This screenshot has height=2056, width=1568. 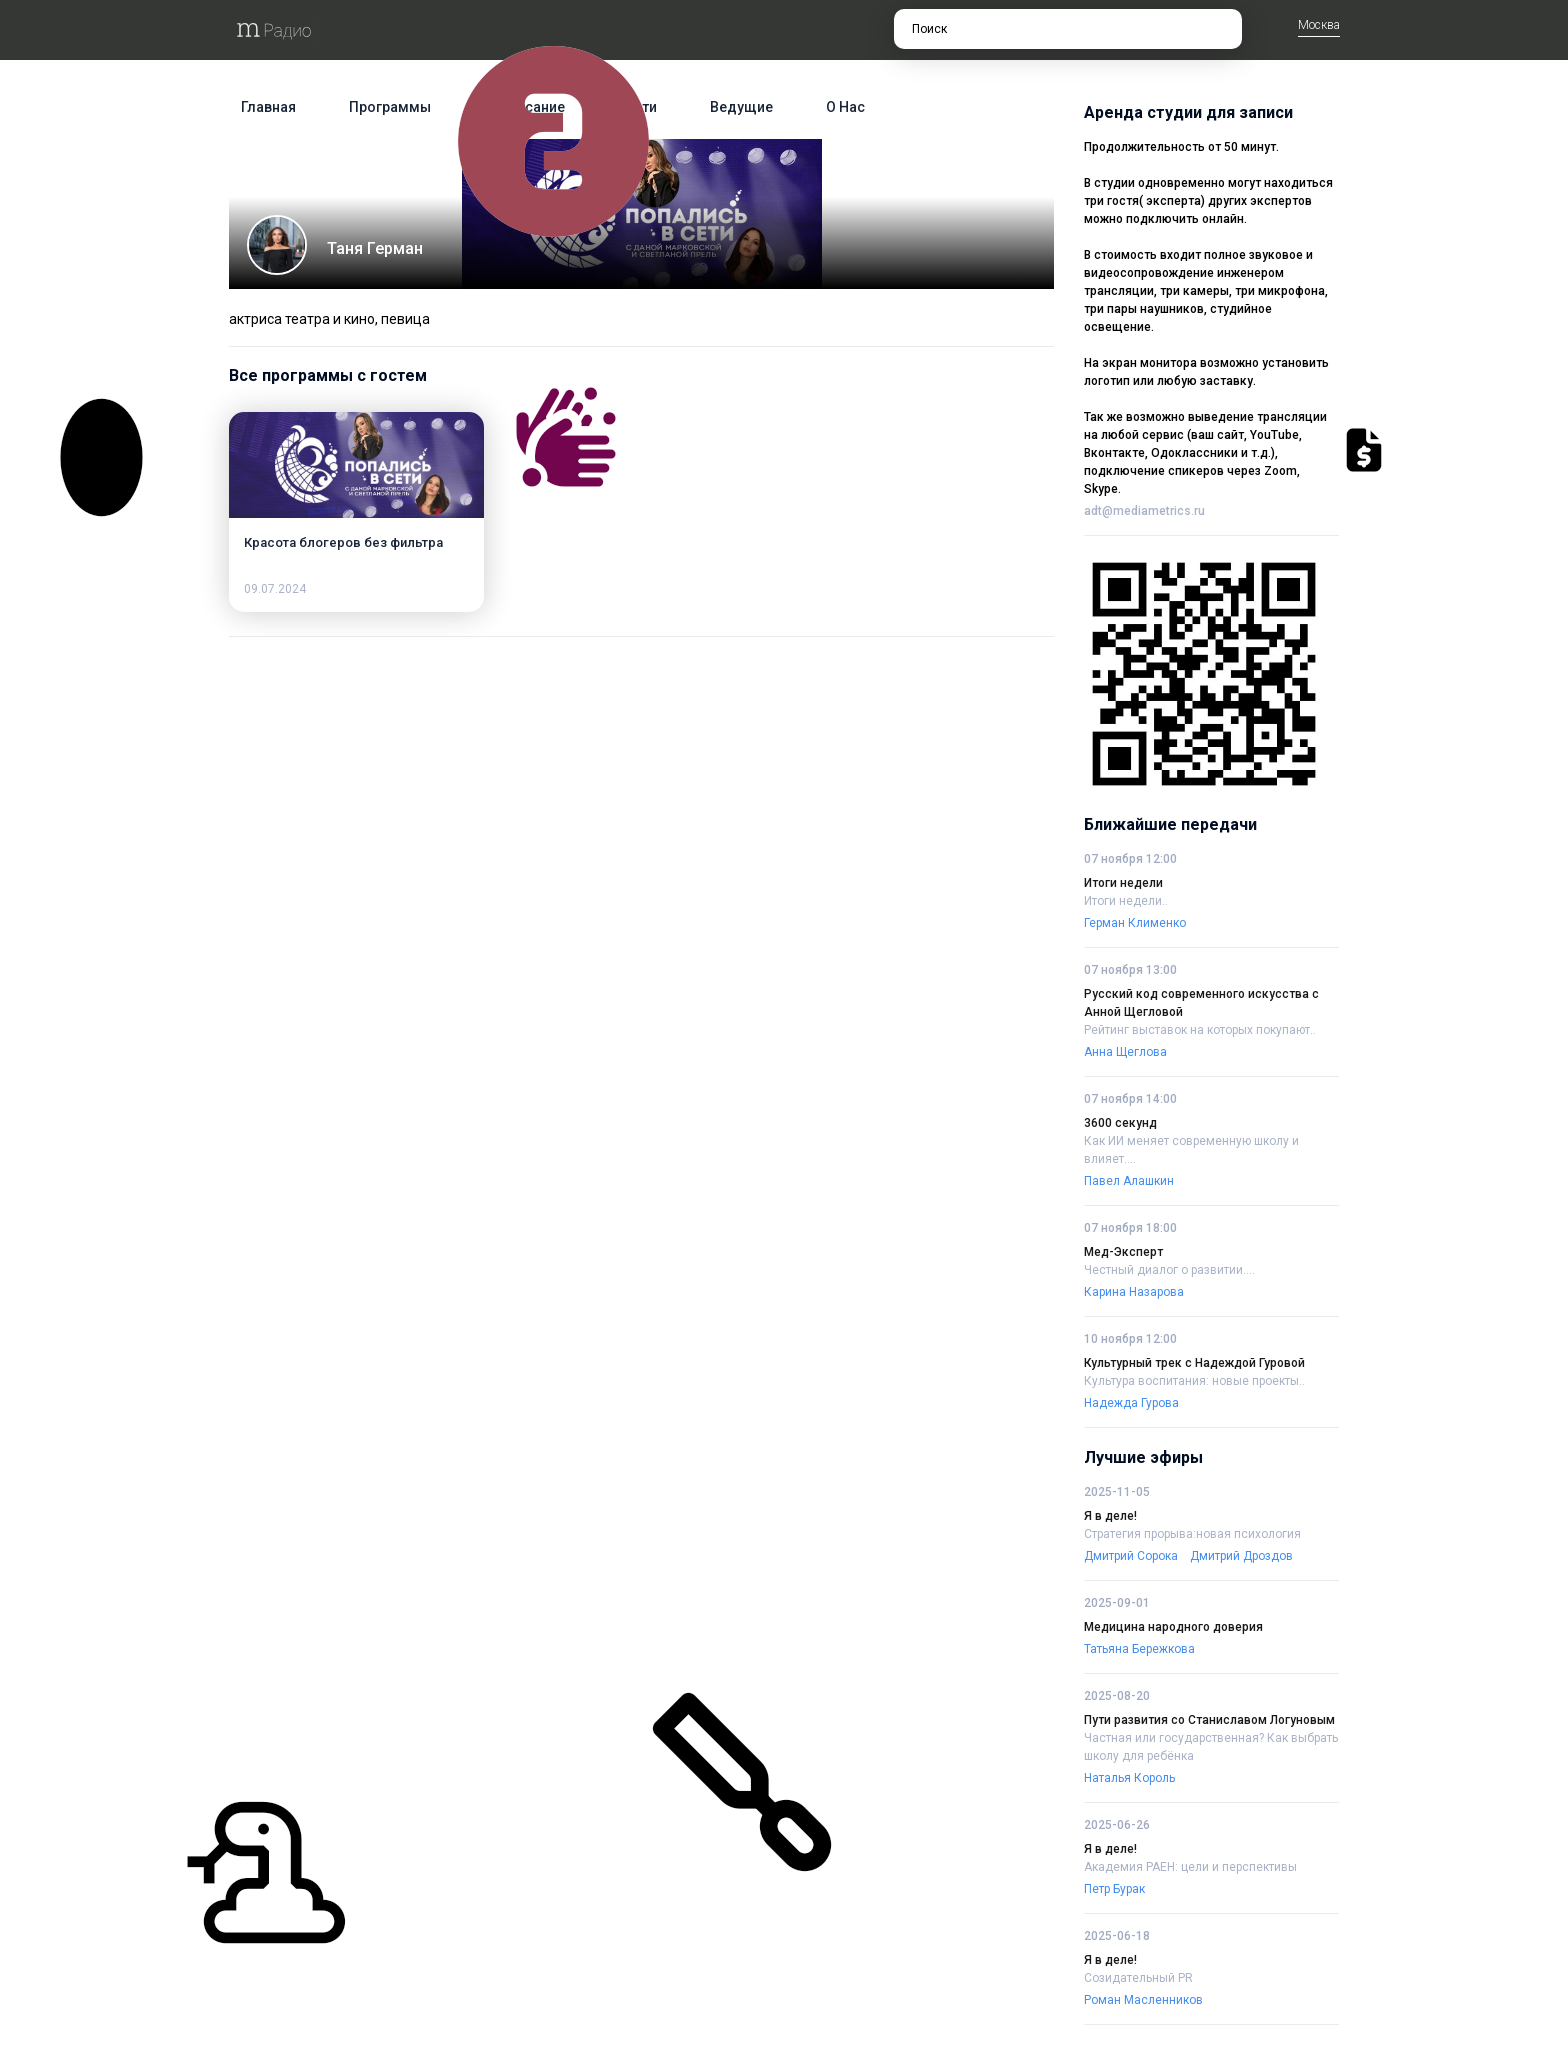 What do you see at coordinates (1364, 450) in the screenshot?
I see `view financial document or invoice` at bounding box center [1364, 450].